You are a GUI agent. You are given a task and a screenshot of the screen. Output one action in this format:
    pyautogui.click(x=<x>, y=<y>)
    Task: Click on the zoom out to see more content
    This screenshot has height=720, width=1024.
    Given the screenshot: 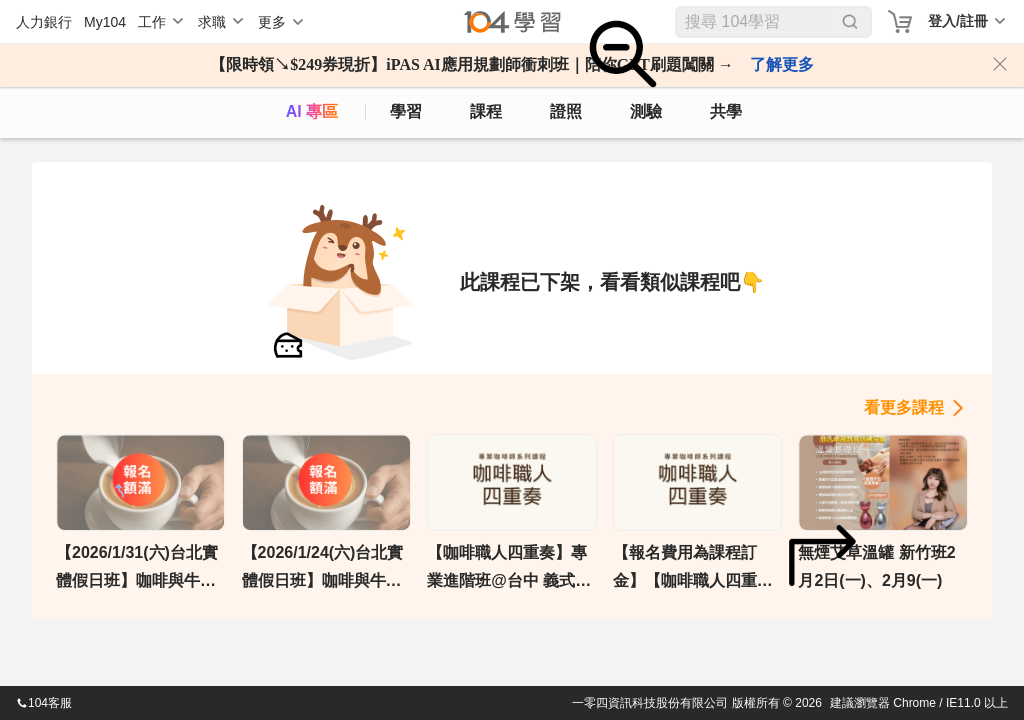 What is the action you would take?
    pyautogui.click(x=623, y=54)
    